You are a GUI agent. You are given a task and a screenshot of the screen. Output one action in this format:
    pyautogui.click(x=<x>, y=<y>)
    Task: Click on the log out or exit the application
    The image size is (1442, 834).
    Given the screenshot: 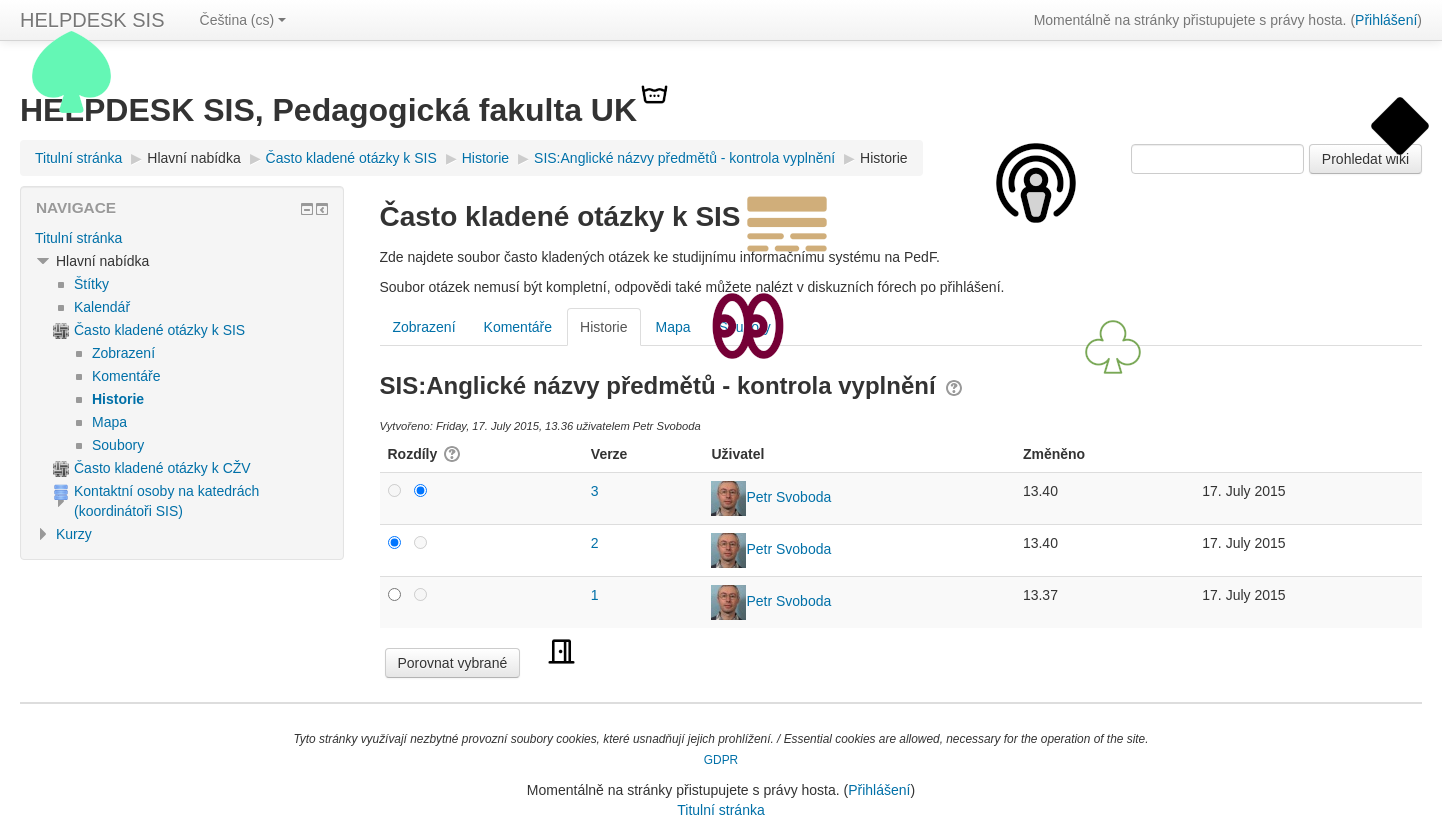 What is the action you would take?
    pyautogui.click(x=561, y=651)
    